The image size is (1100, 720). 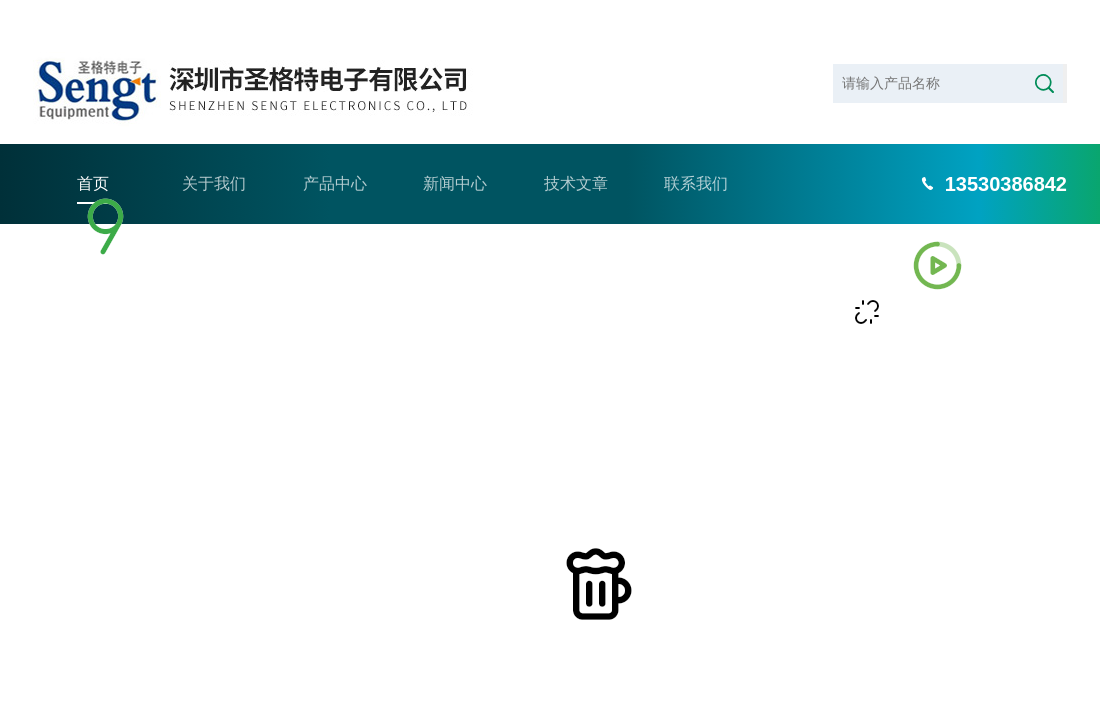 I want to click on open Parsinta video learning platform, so click(x=937, y=265).